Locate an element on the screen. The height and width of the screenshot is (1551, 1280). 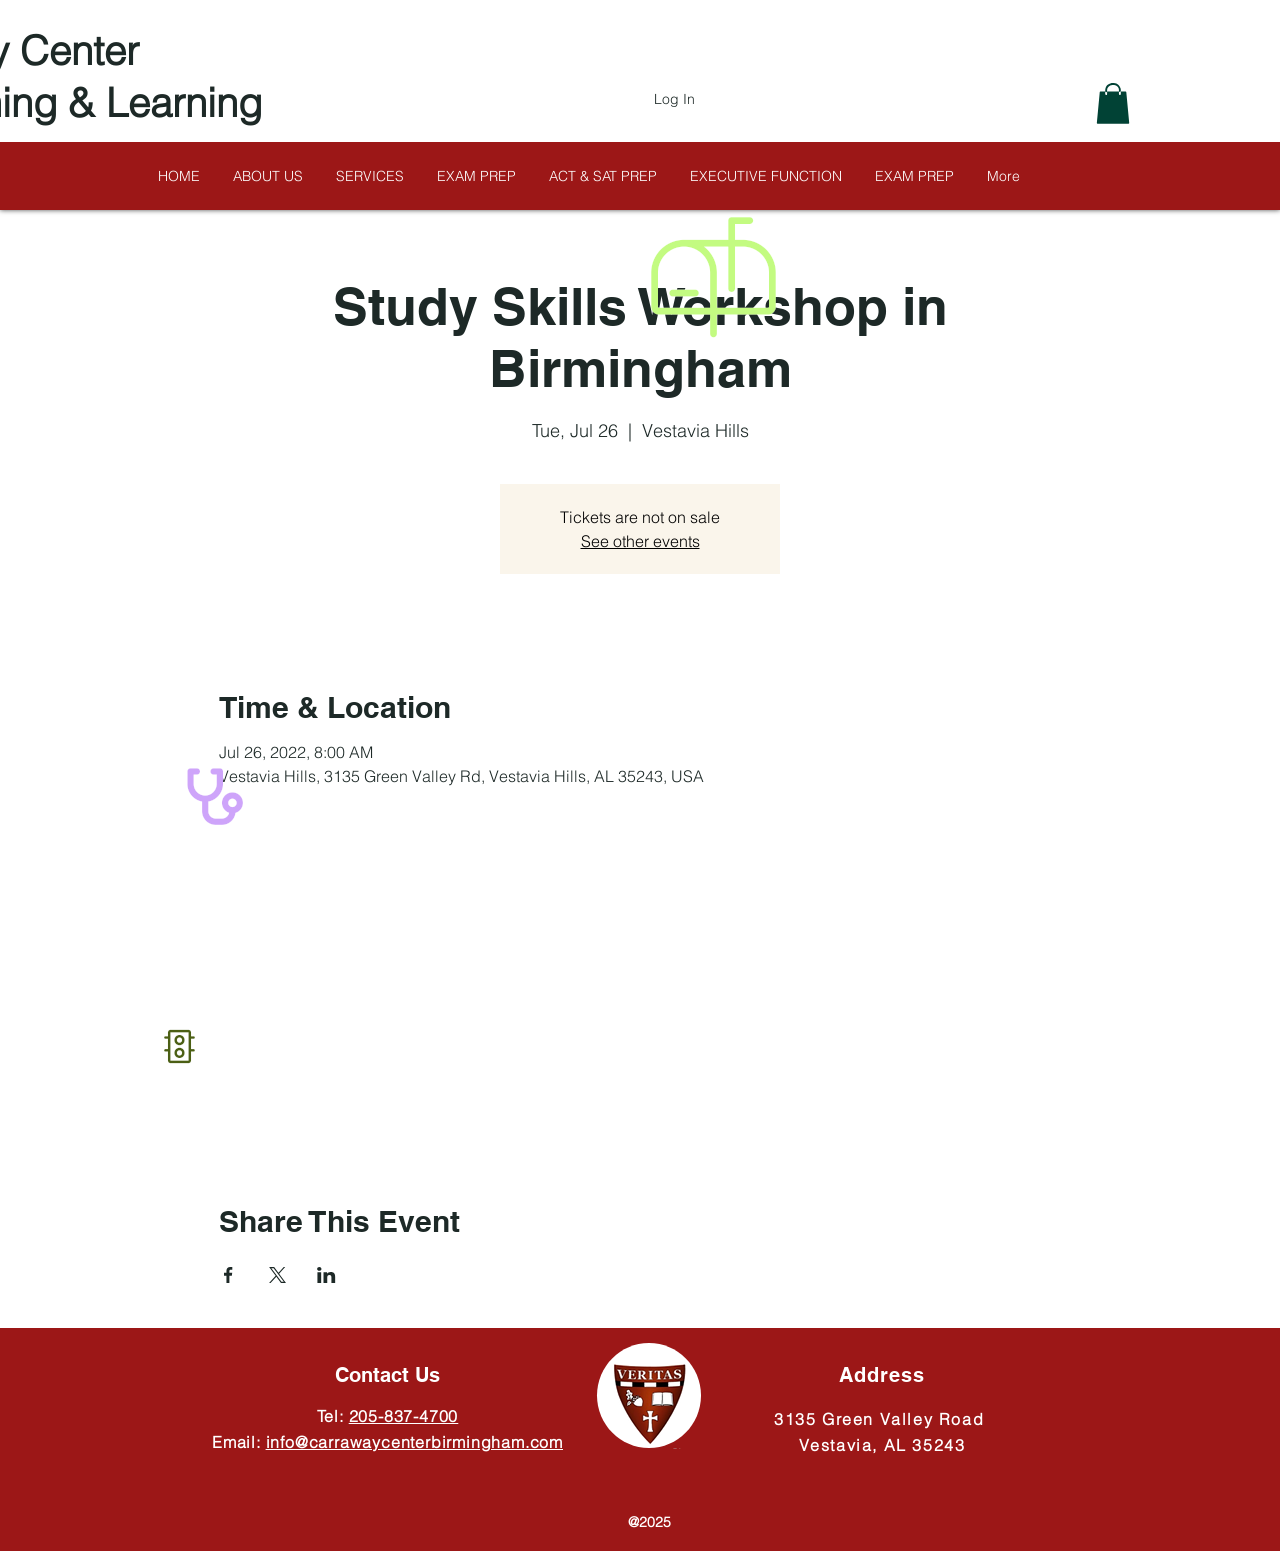
access your mailbox or inbox is located at coordinates (713, 279).